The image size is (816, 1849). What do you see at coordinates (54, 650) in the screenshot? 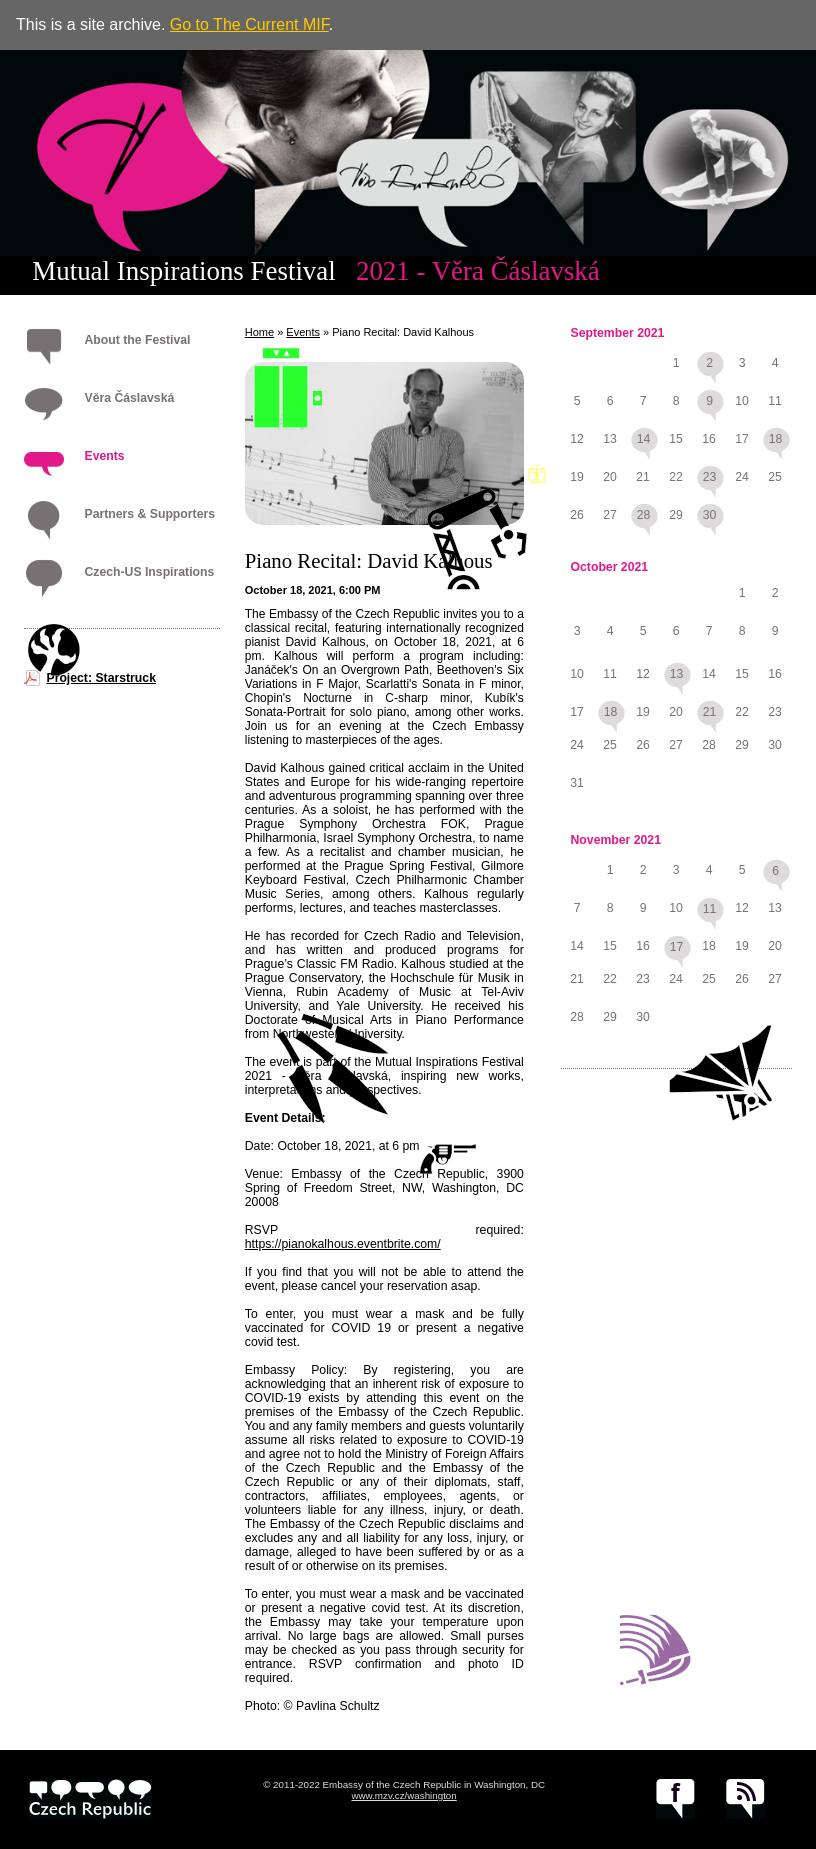
I see `activate midnight claw ability` at bounding box center [54, 650].